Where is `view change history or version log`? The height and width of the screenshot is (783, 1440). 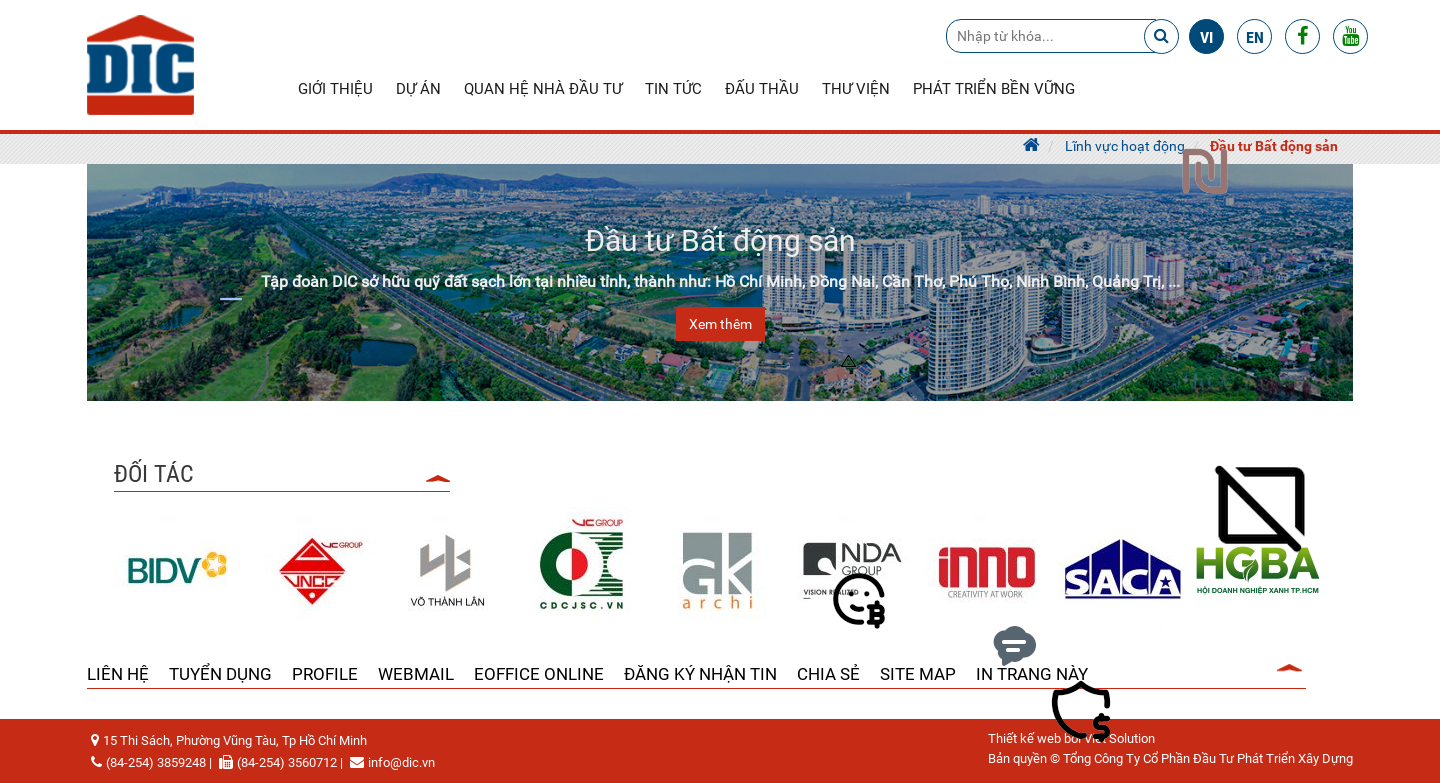
view change history or version log is located at coordinates (848, 360).